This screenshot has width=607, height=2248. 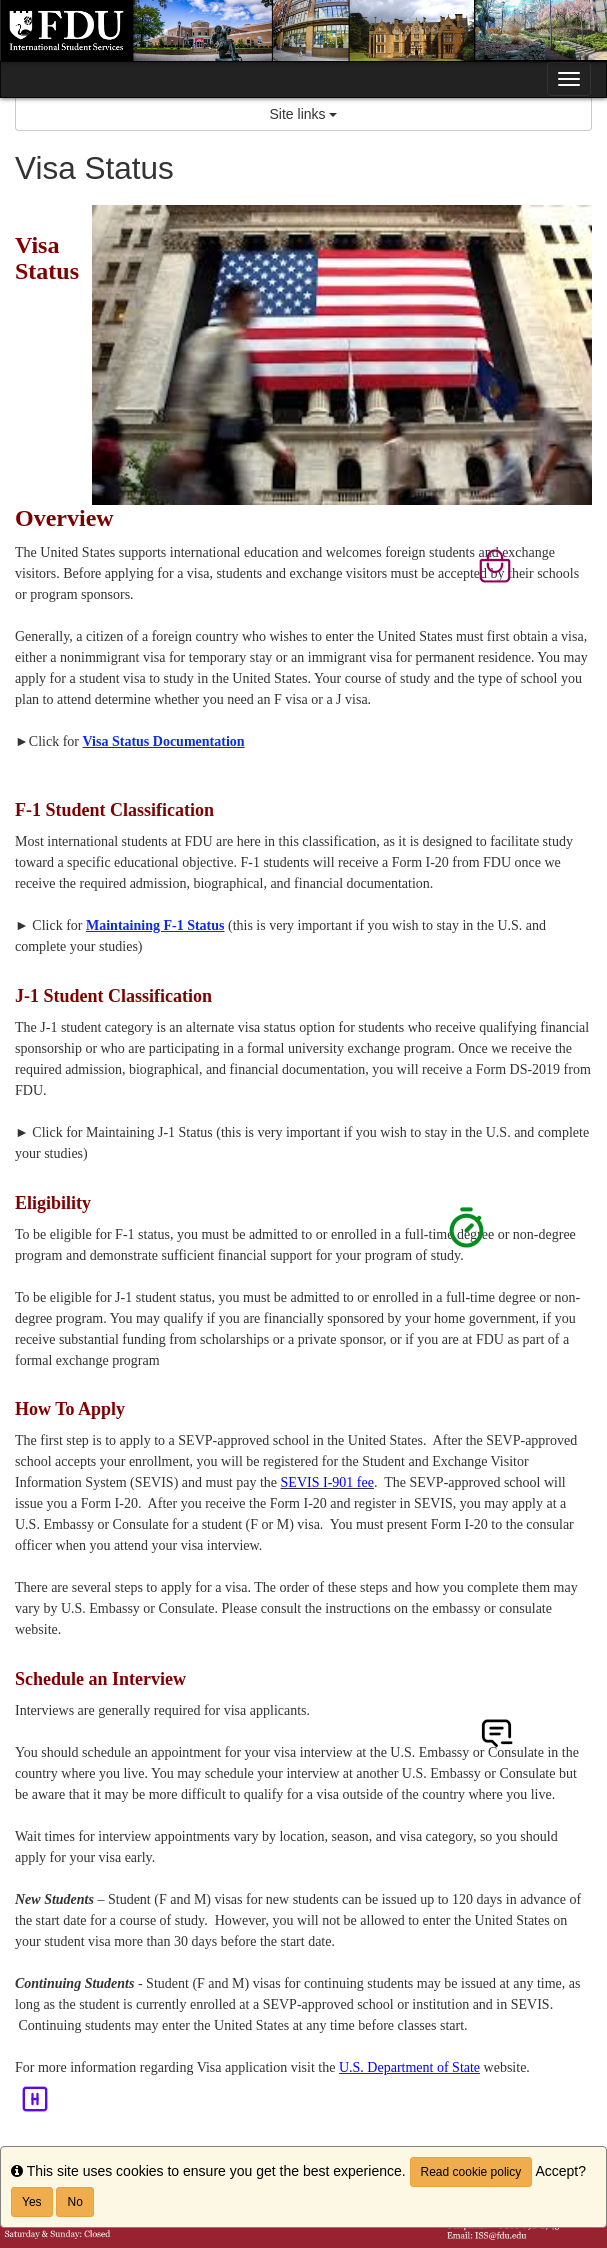 What do you see at coordinates (35, 2099) in the screenshot?
I see `find nearby hospitals or medical facilities` at bounding box center [35, 2099].